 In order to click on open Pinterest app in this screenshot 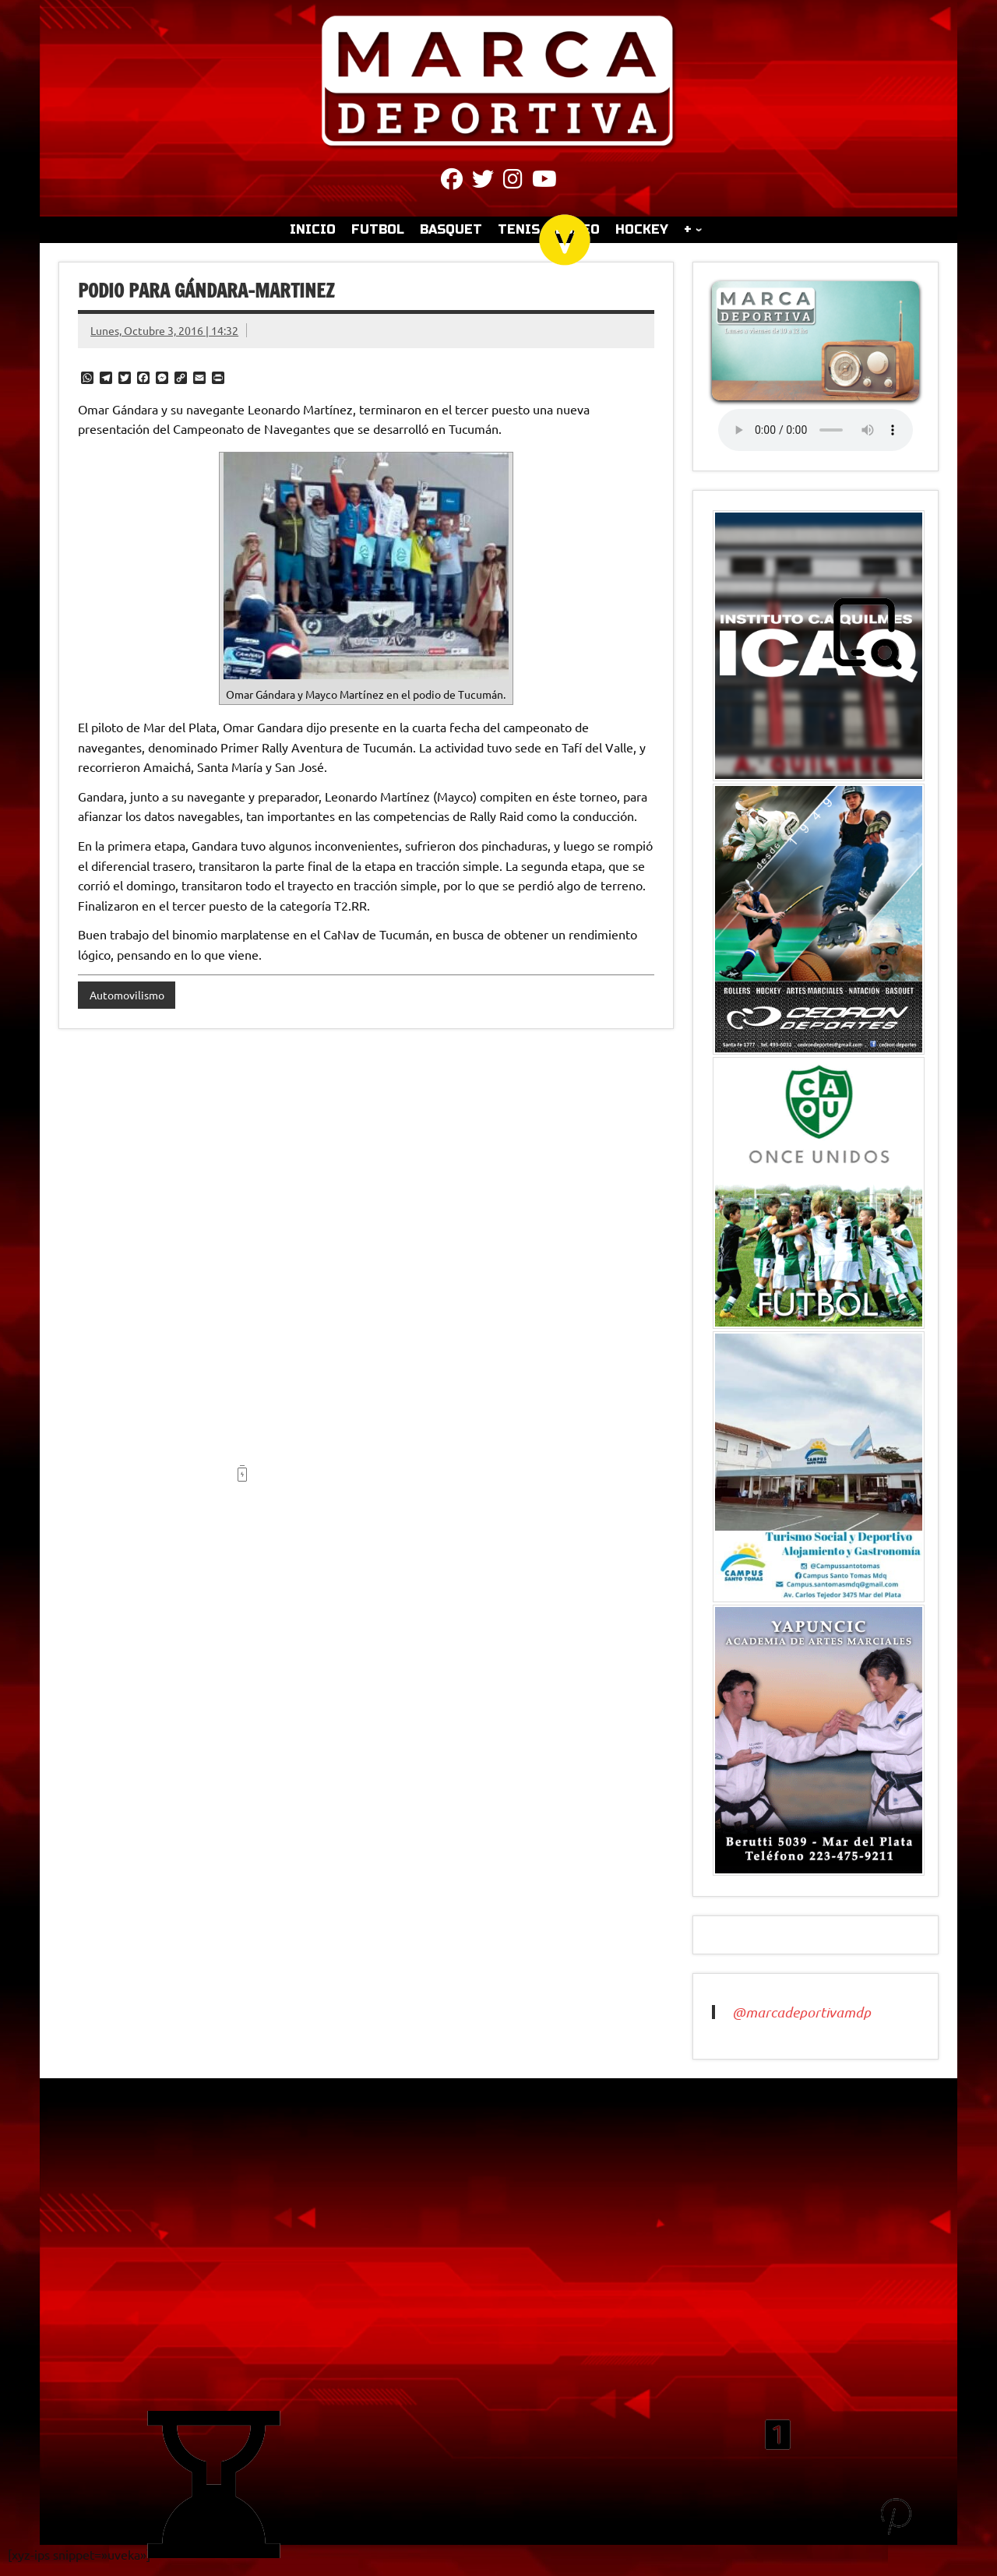, I will do `click(894, 2516)`.